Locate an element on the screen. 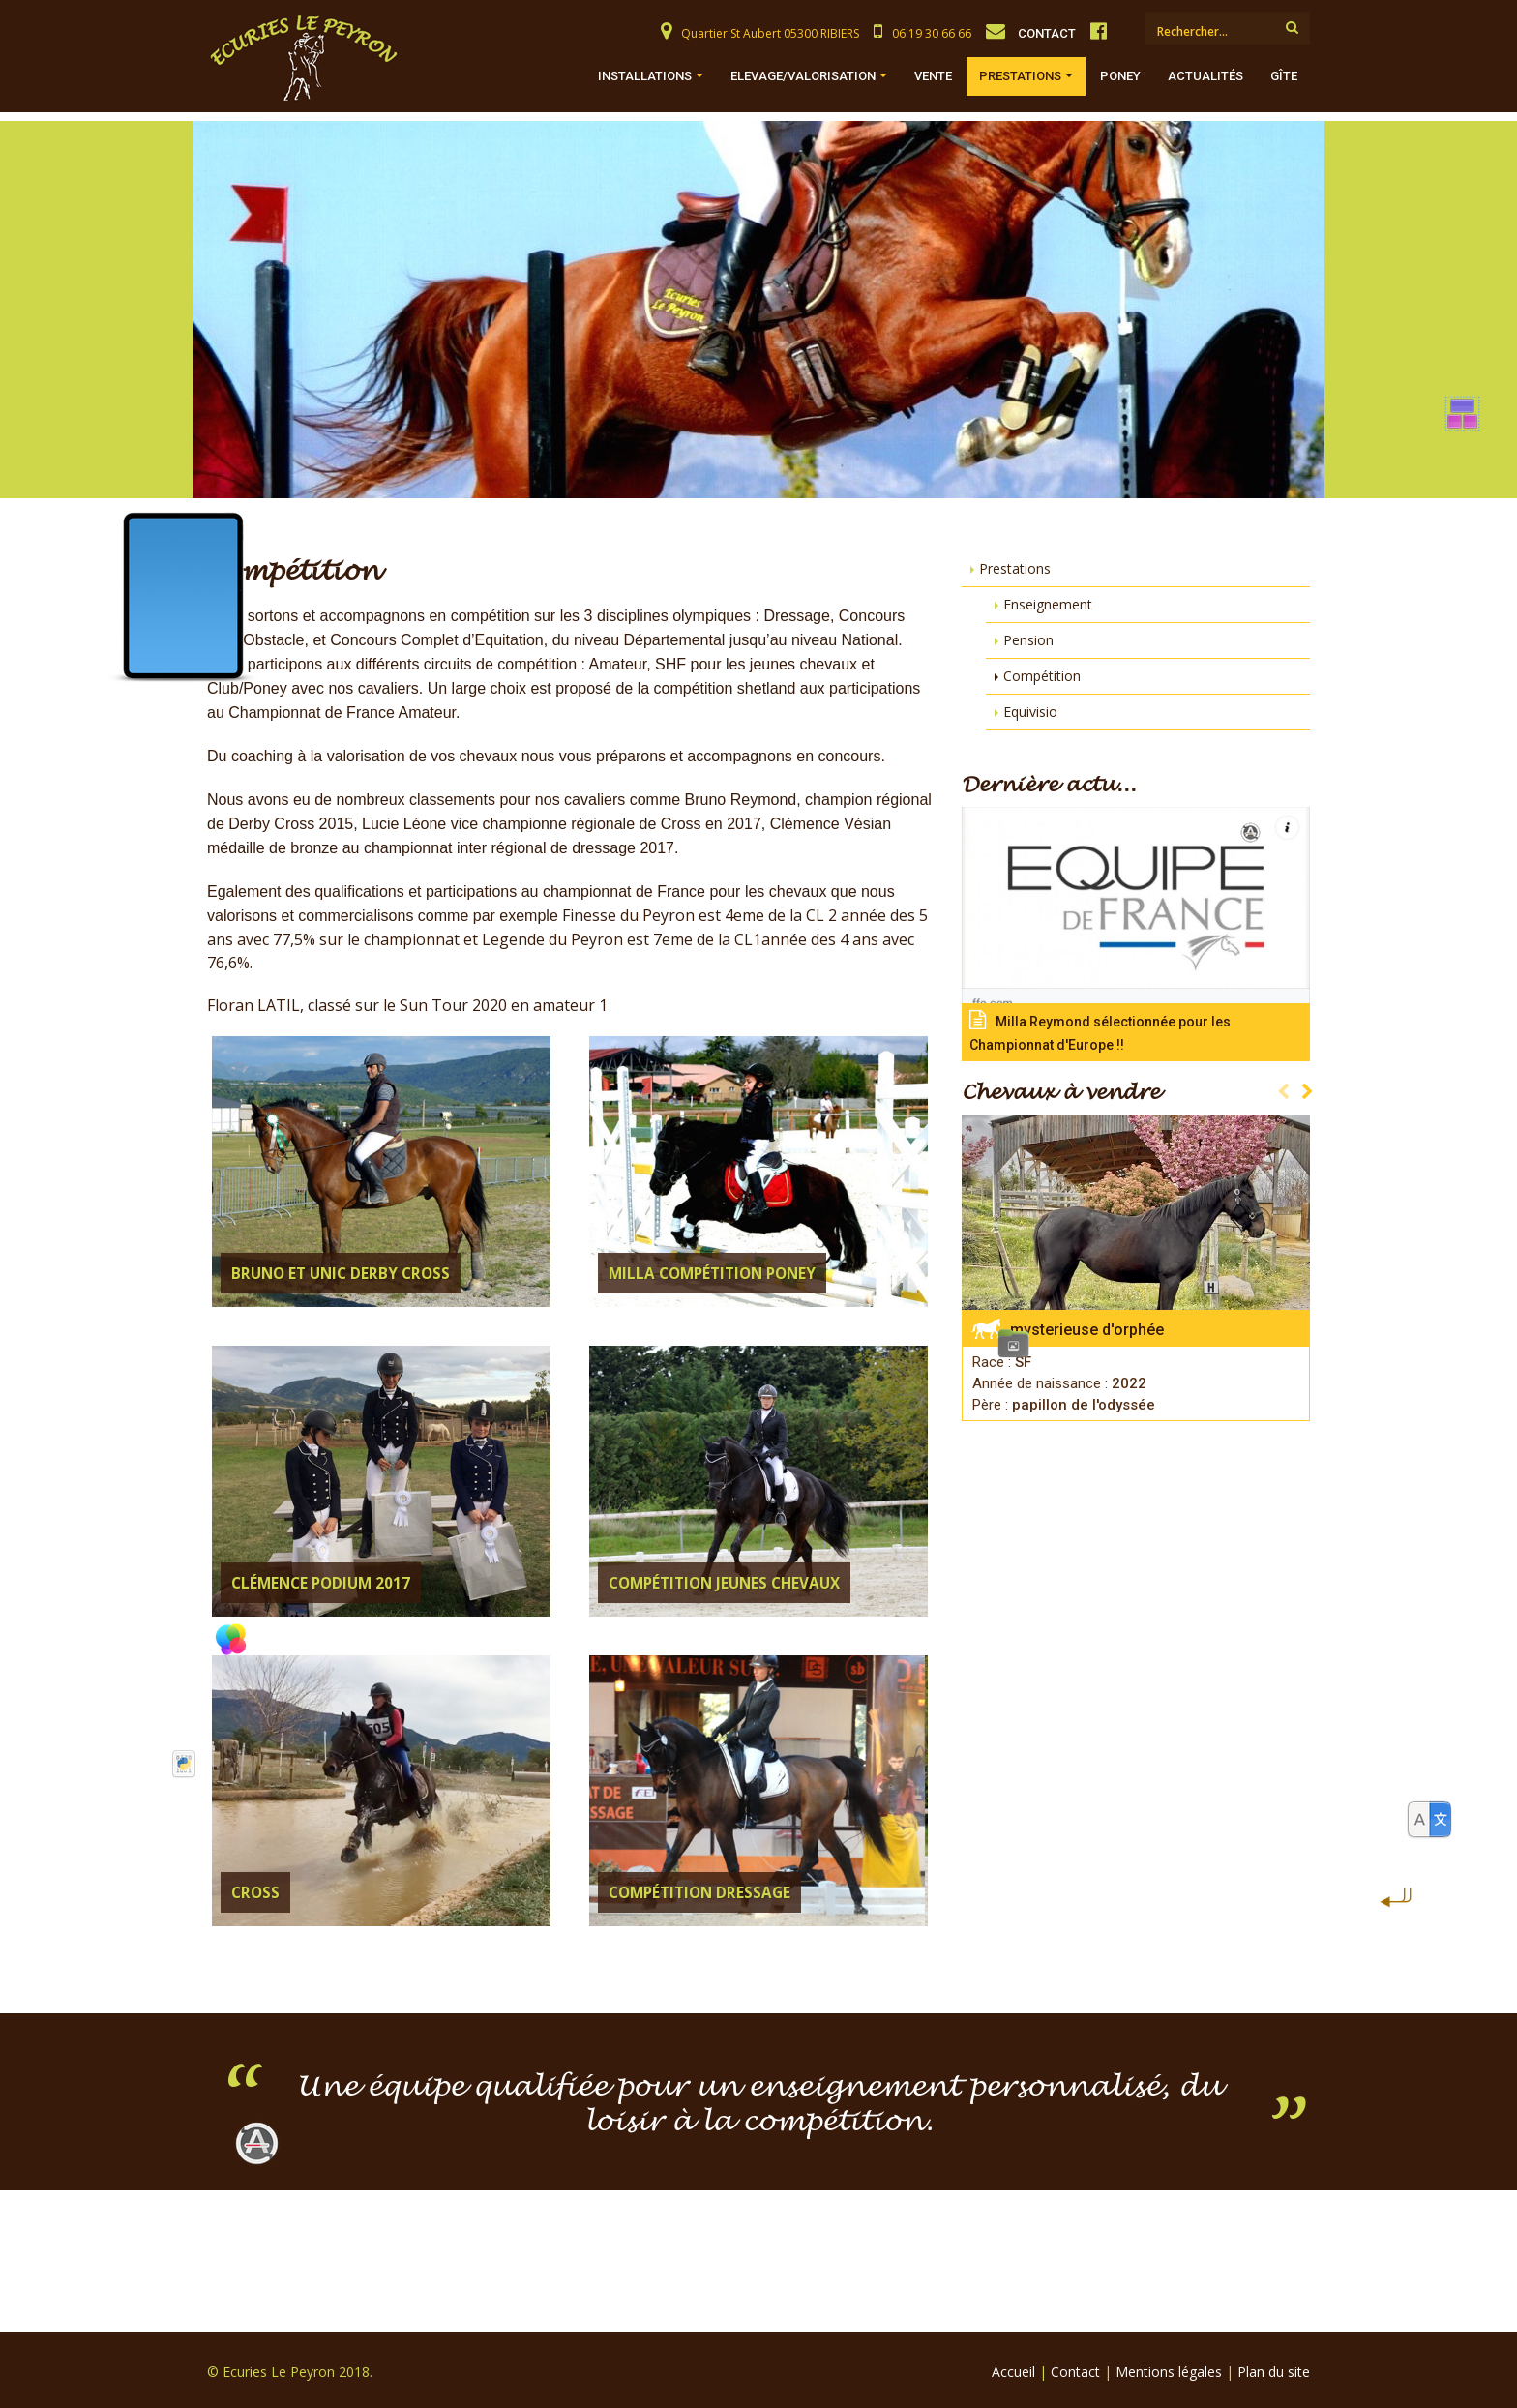 The image size is (1517, 2408). open the software updater application is located at coordinates (1250, 832).